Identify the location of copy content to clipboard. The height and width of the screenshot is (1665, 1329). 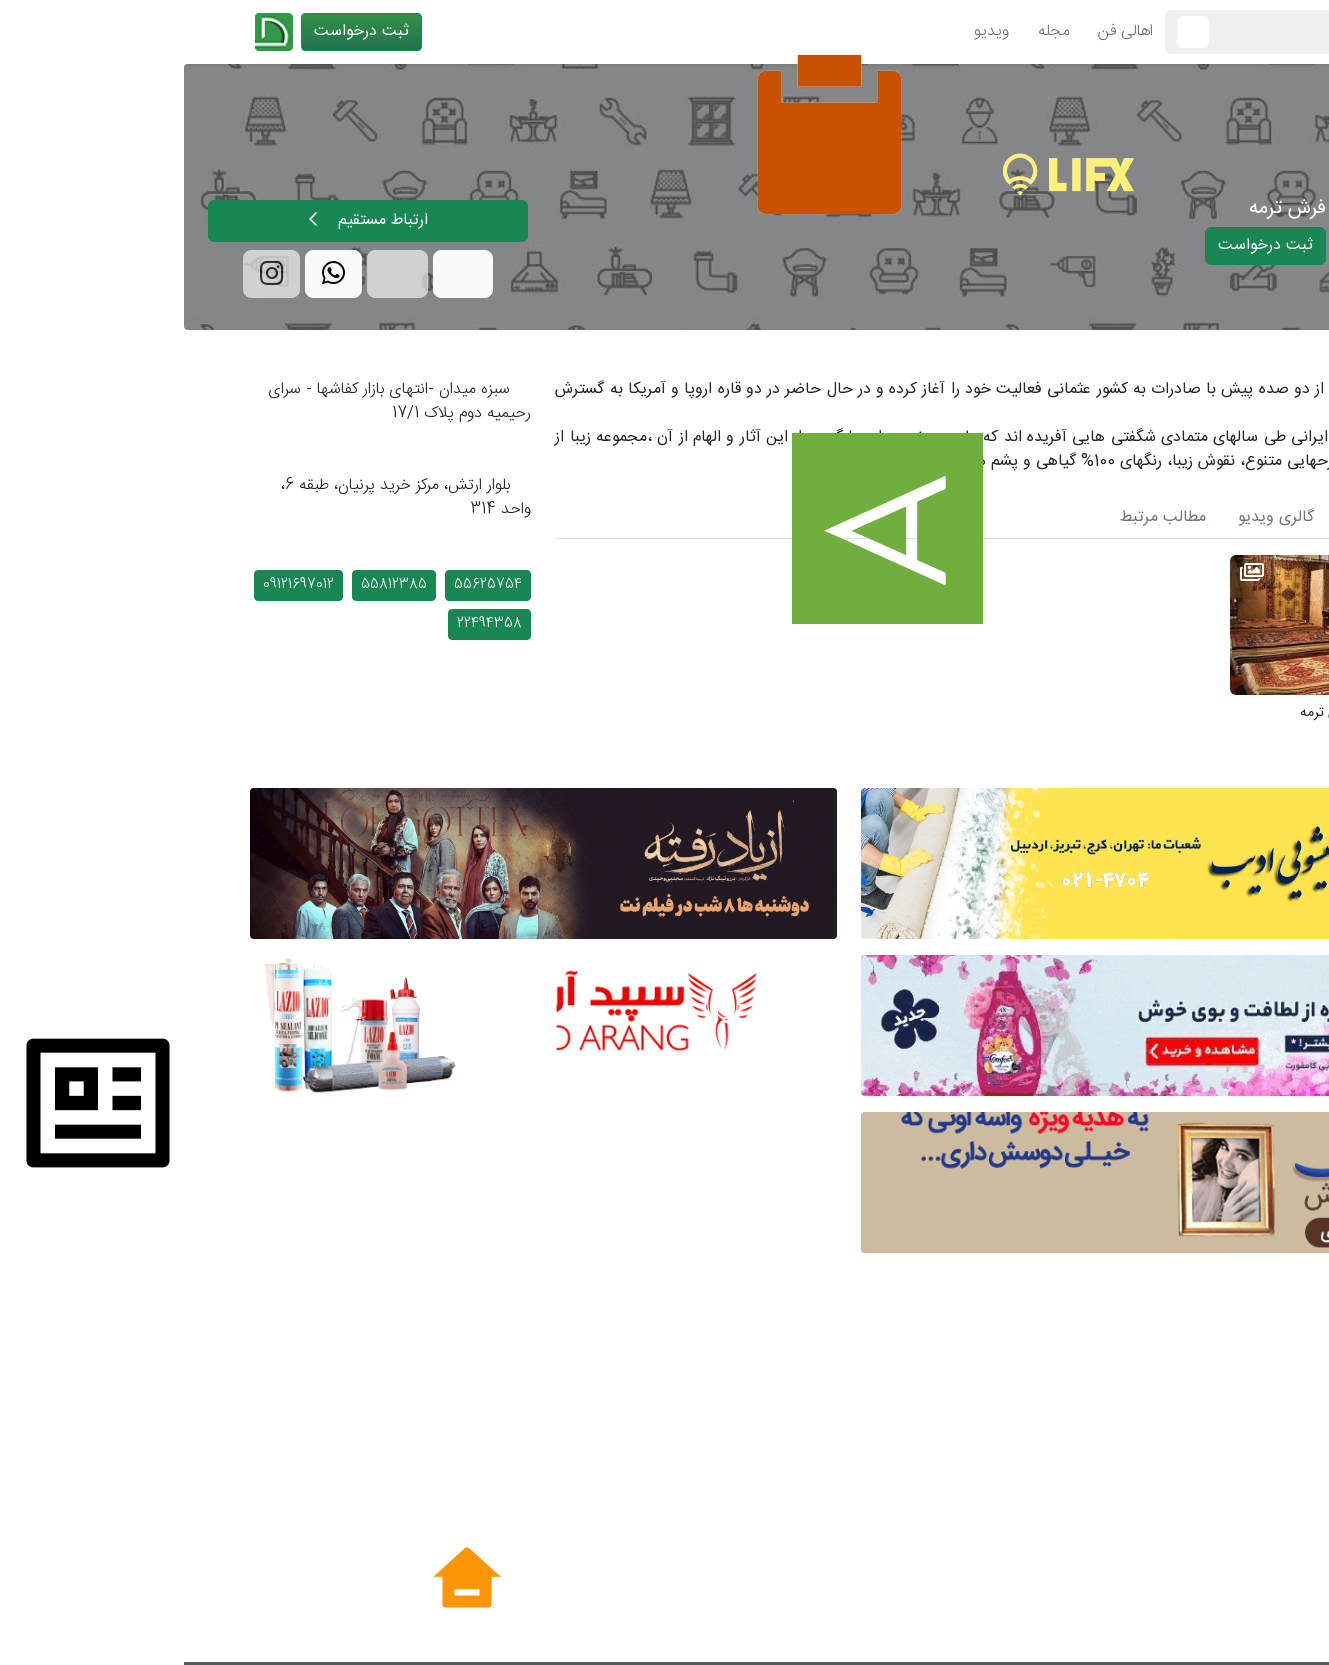
(829, 134).